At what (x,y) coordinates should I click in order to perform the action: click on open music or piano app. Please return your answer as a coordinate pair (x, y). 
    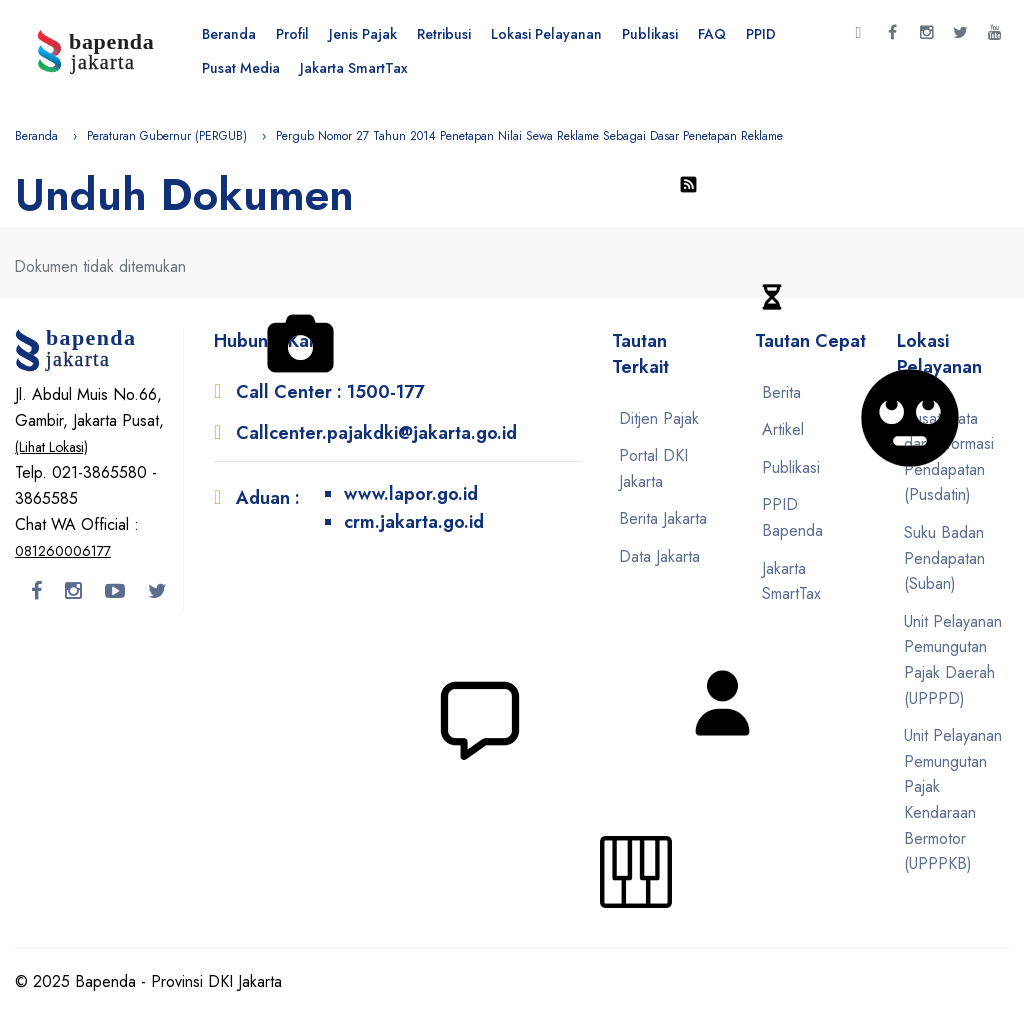
    Looking at the image, I should click on (636, 872).